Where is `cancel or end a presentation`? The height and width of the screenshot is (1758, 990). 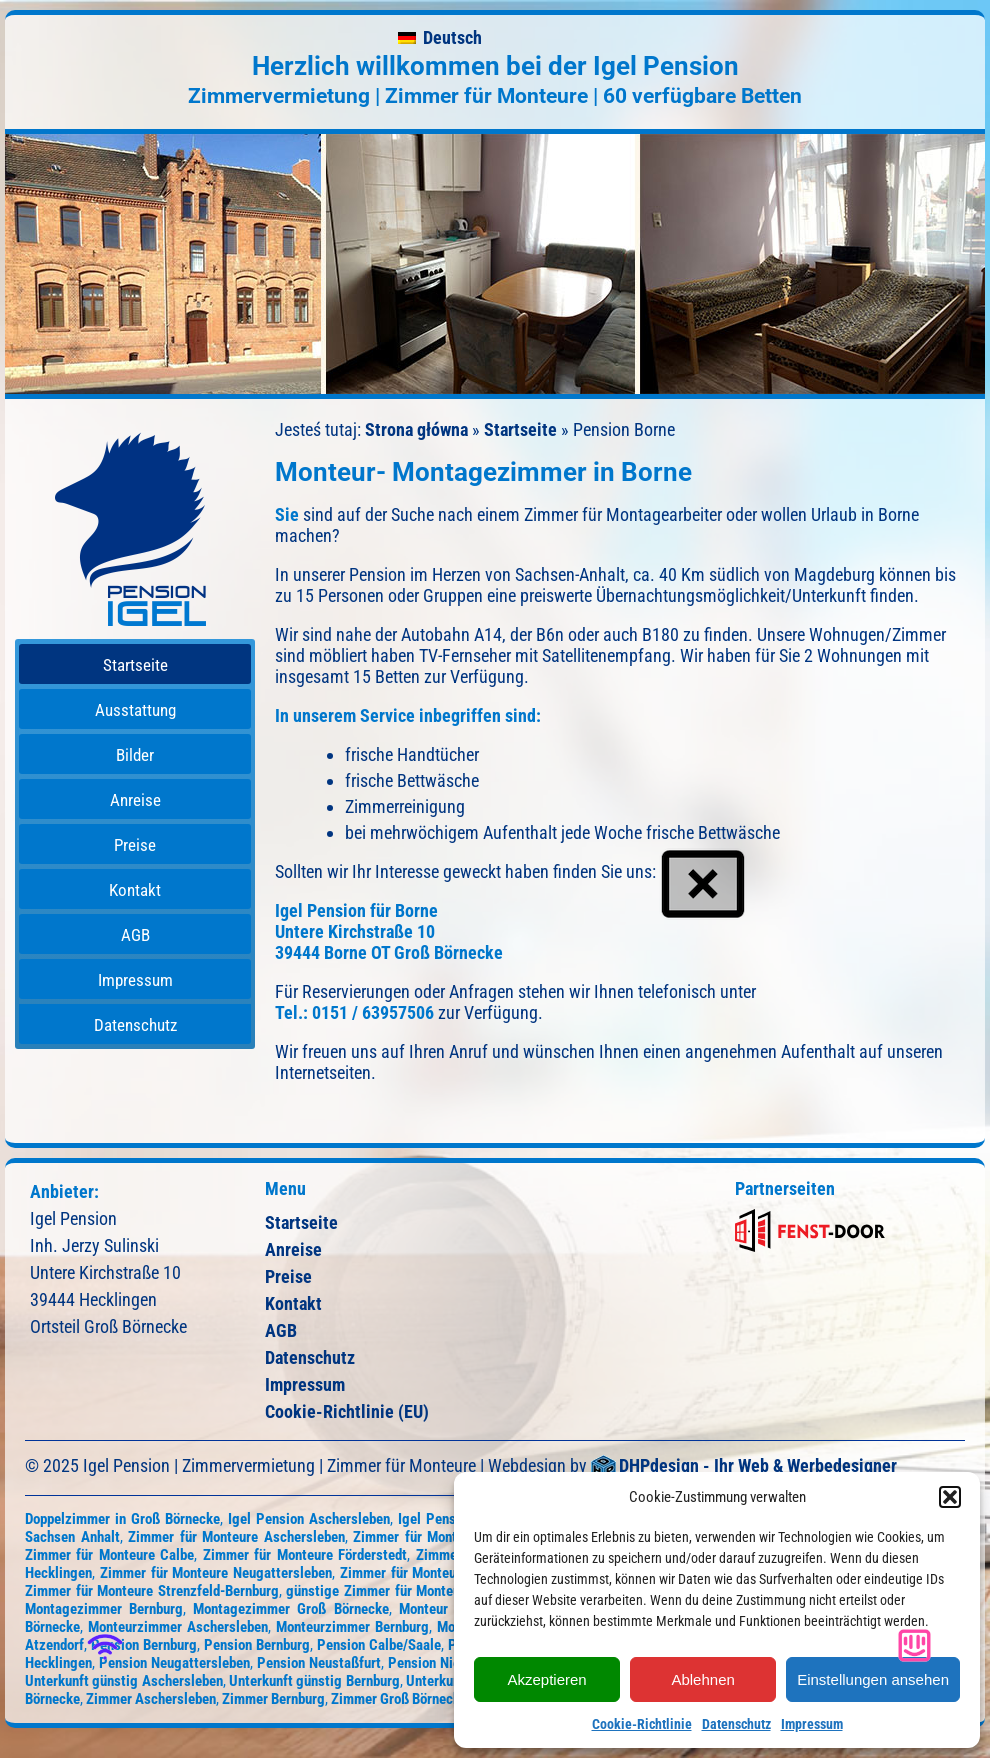 cancel or end a presentation is located at coordinates (703, 884).